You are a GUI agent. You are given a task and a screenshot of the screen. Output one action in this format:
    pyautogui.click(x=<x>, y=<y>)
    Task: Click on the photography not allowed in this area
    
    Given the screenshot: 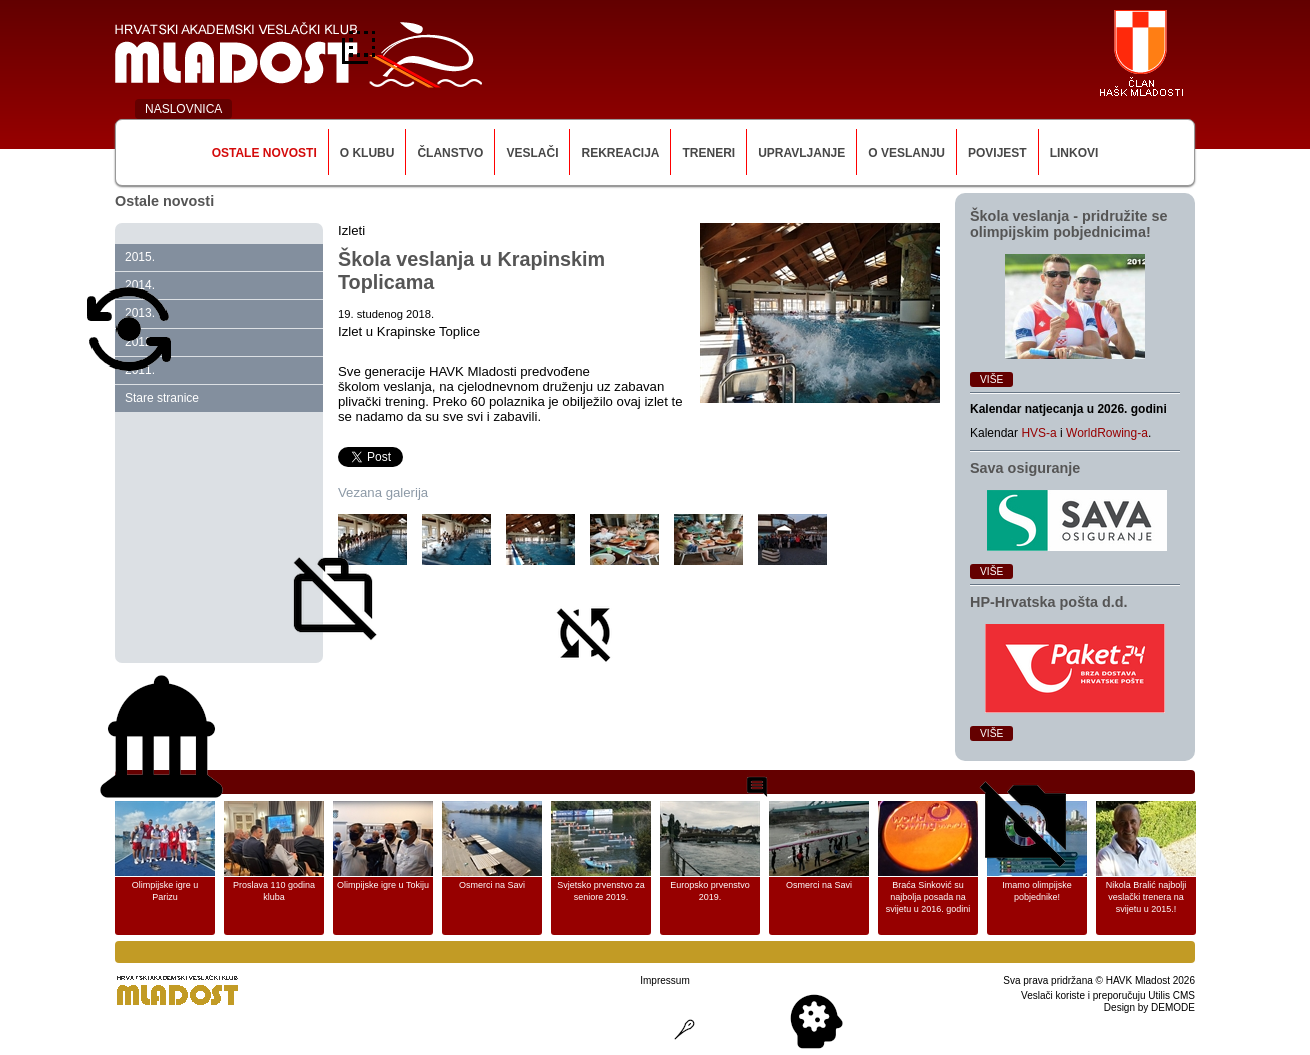 What is the action you would take?
    pyautogui.click(x=1025, y=821)
    